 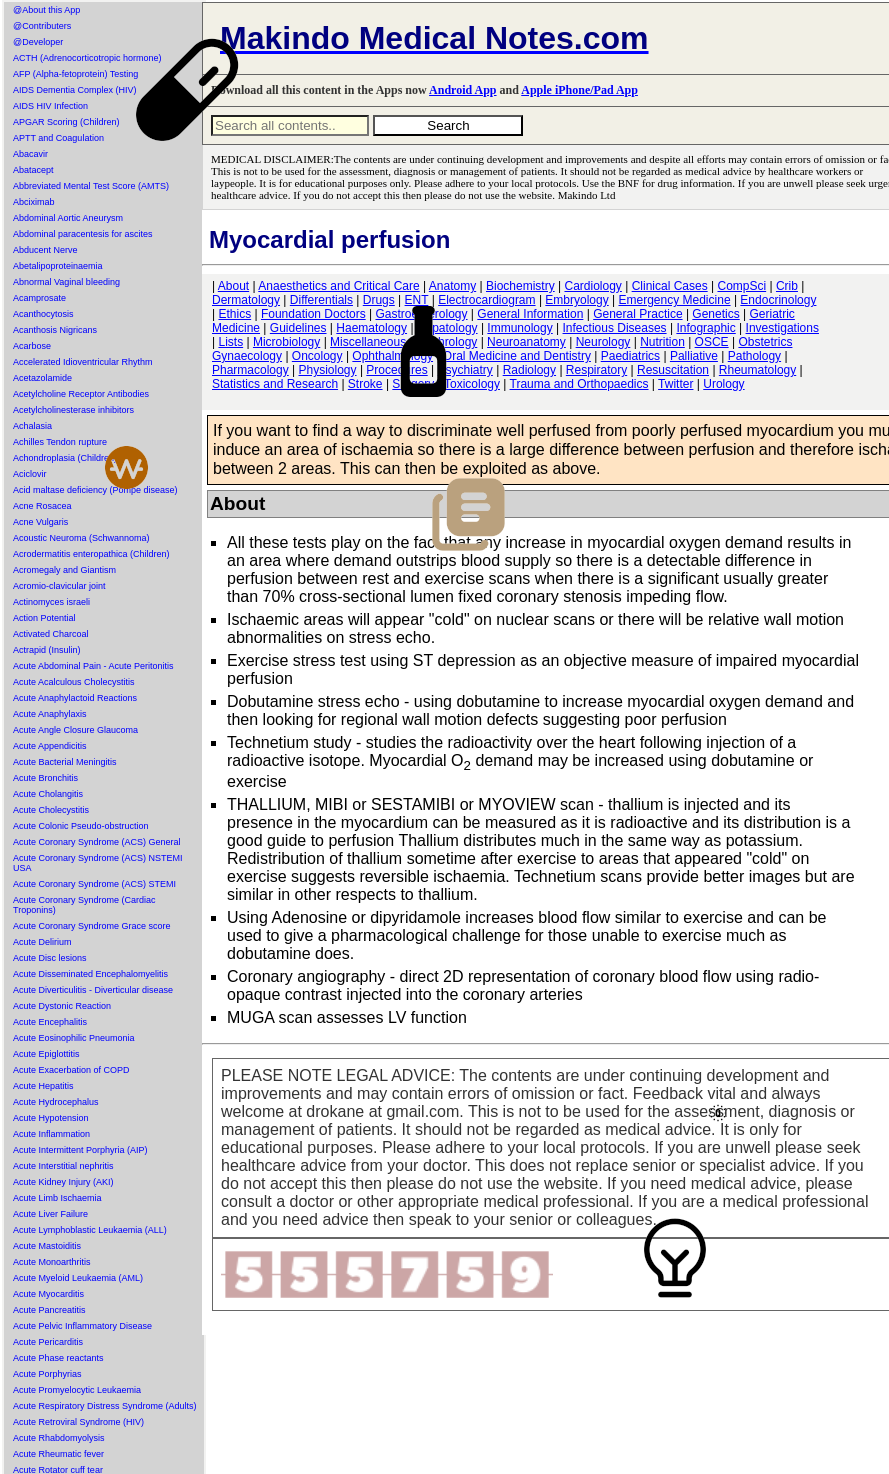 What do you see at coordinates (423, 351) in the screenshot?
I see `browse wine selection or menu` at bounding box center [423, 351].